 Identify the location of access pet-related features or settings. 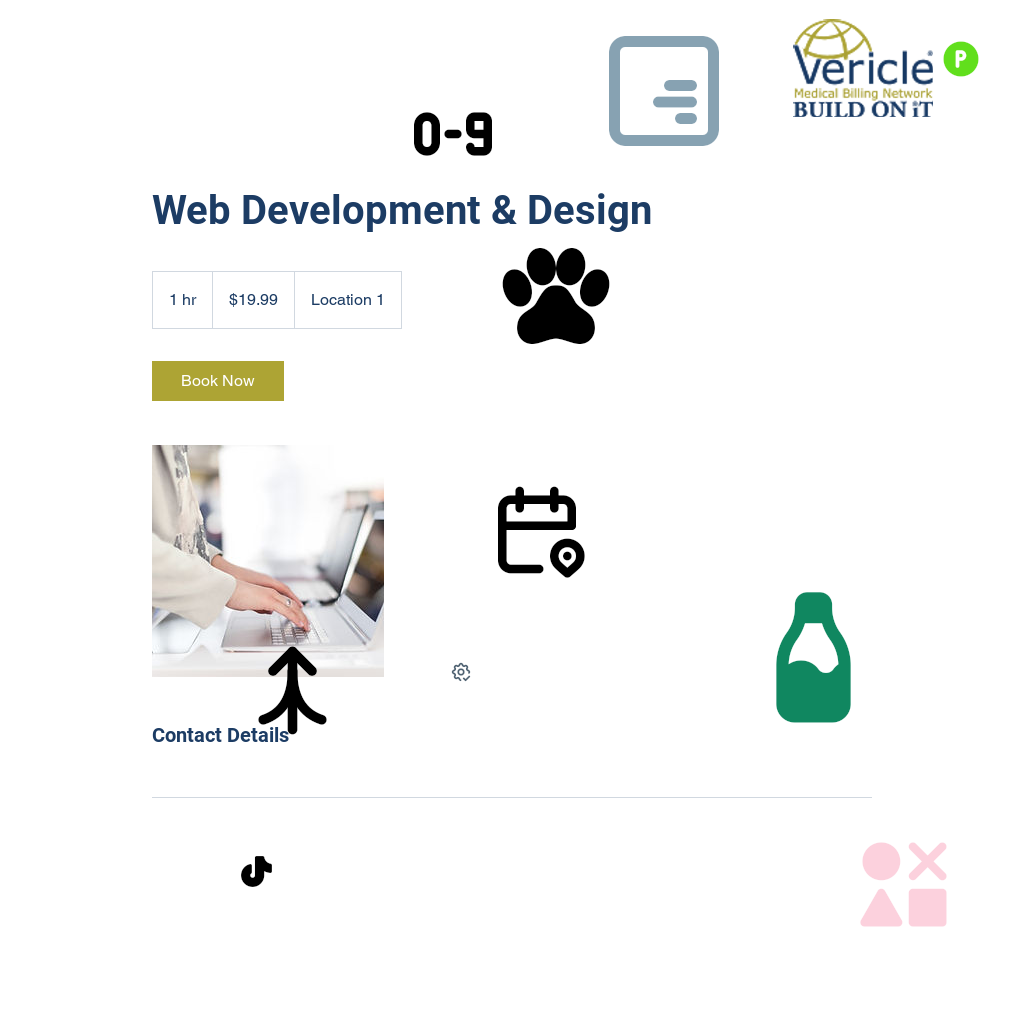
(556, 296).